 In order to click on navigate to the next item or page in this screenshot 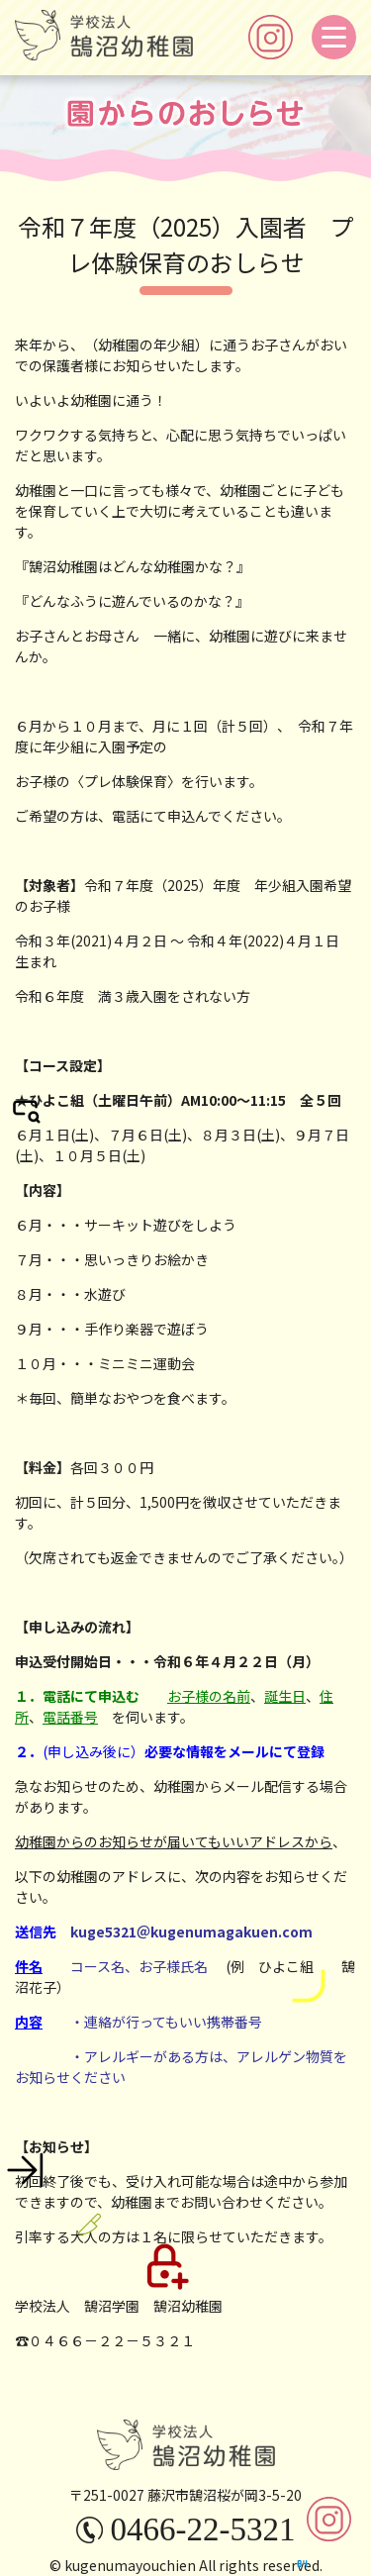, I will do `click(26, 2170)`.